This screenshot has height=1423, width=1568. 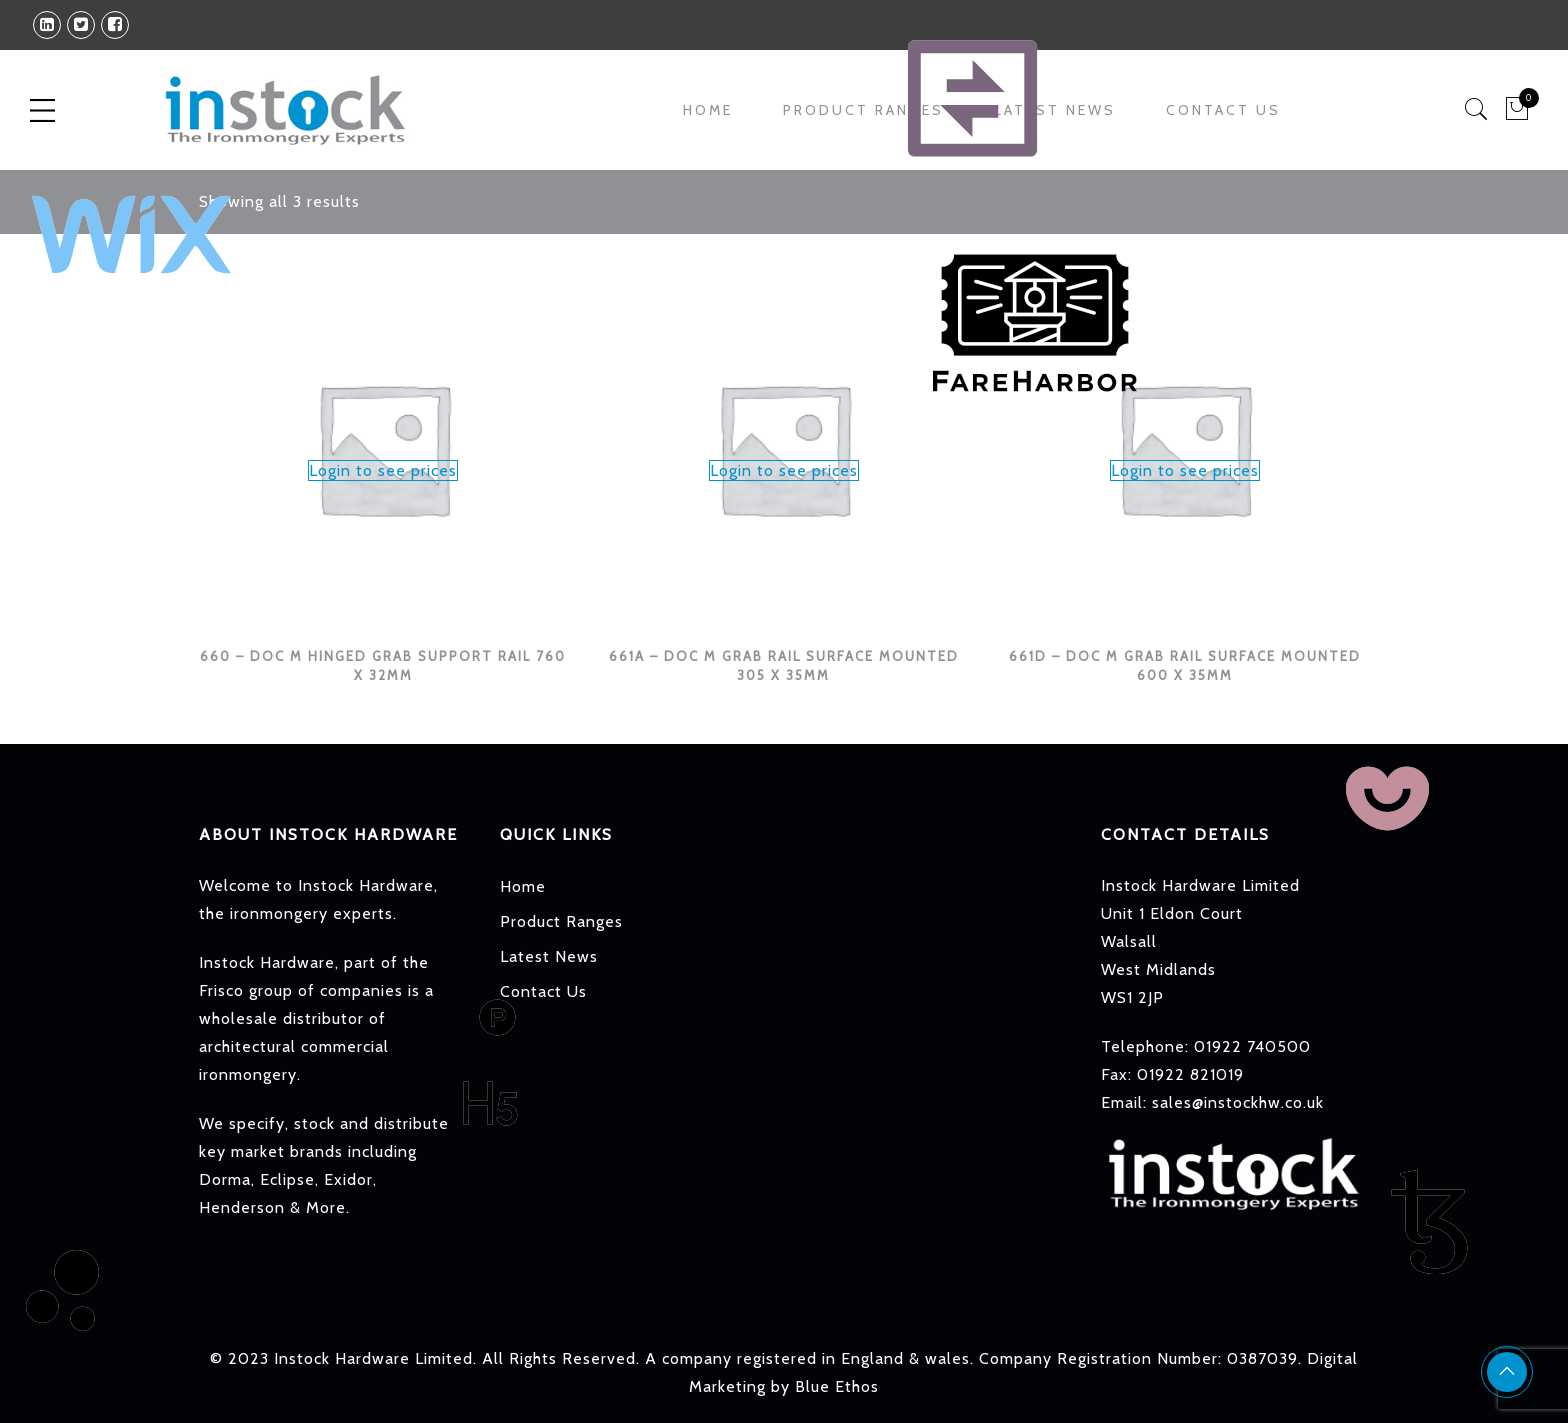 I want to click on open the Badoo dating app, so click(x=1387, y=798).